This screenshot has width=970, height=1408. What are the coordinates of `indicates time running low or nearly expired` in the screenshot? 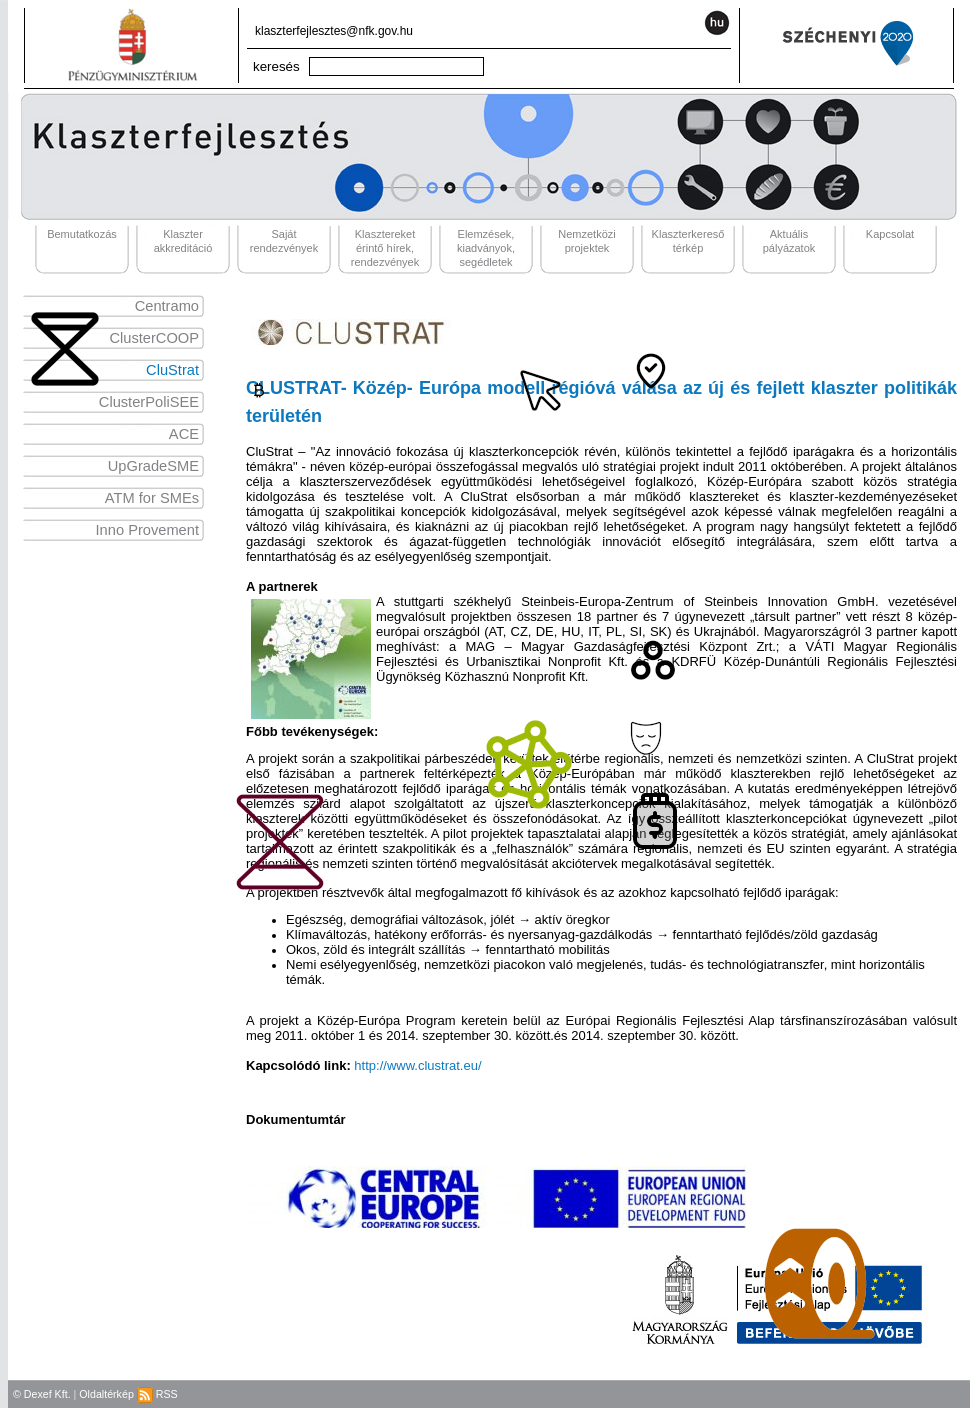 It's located at (280, 842).